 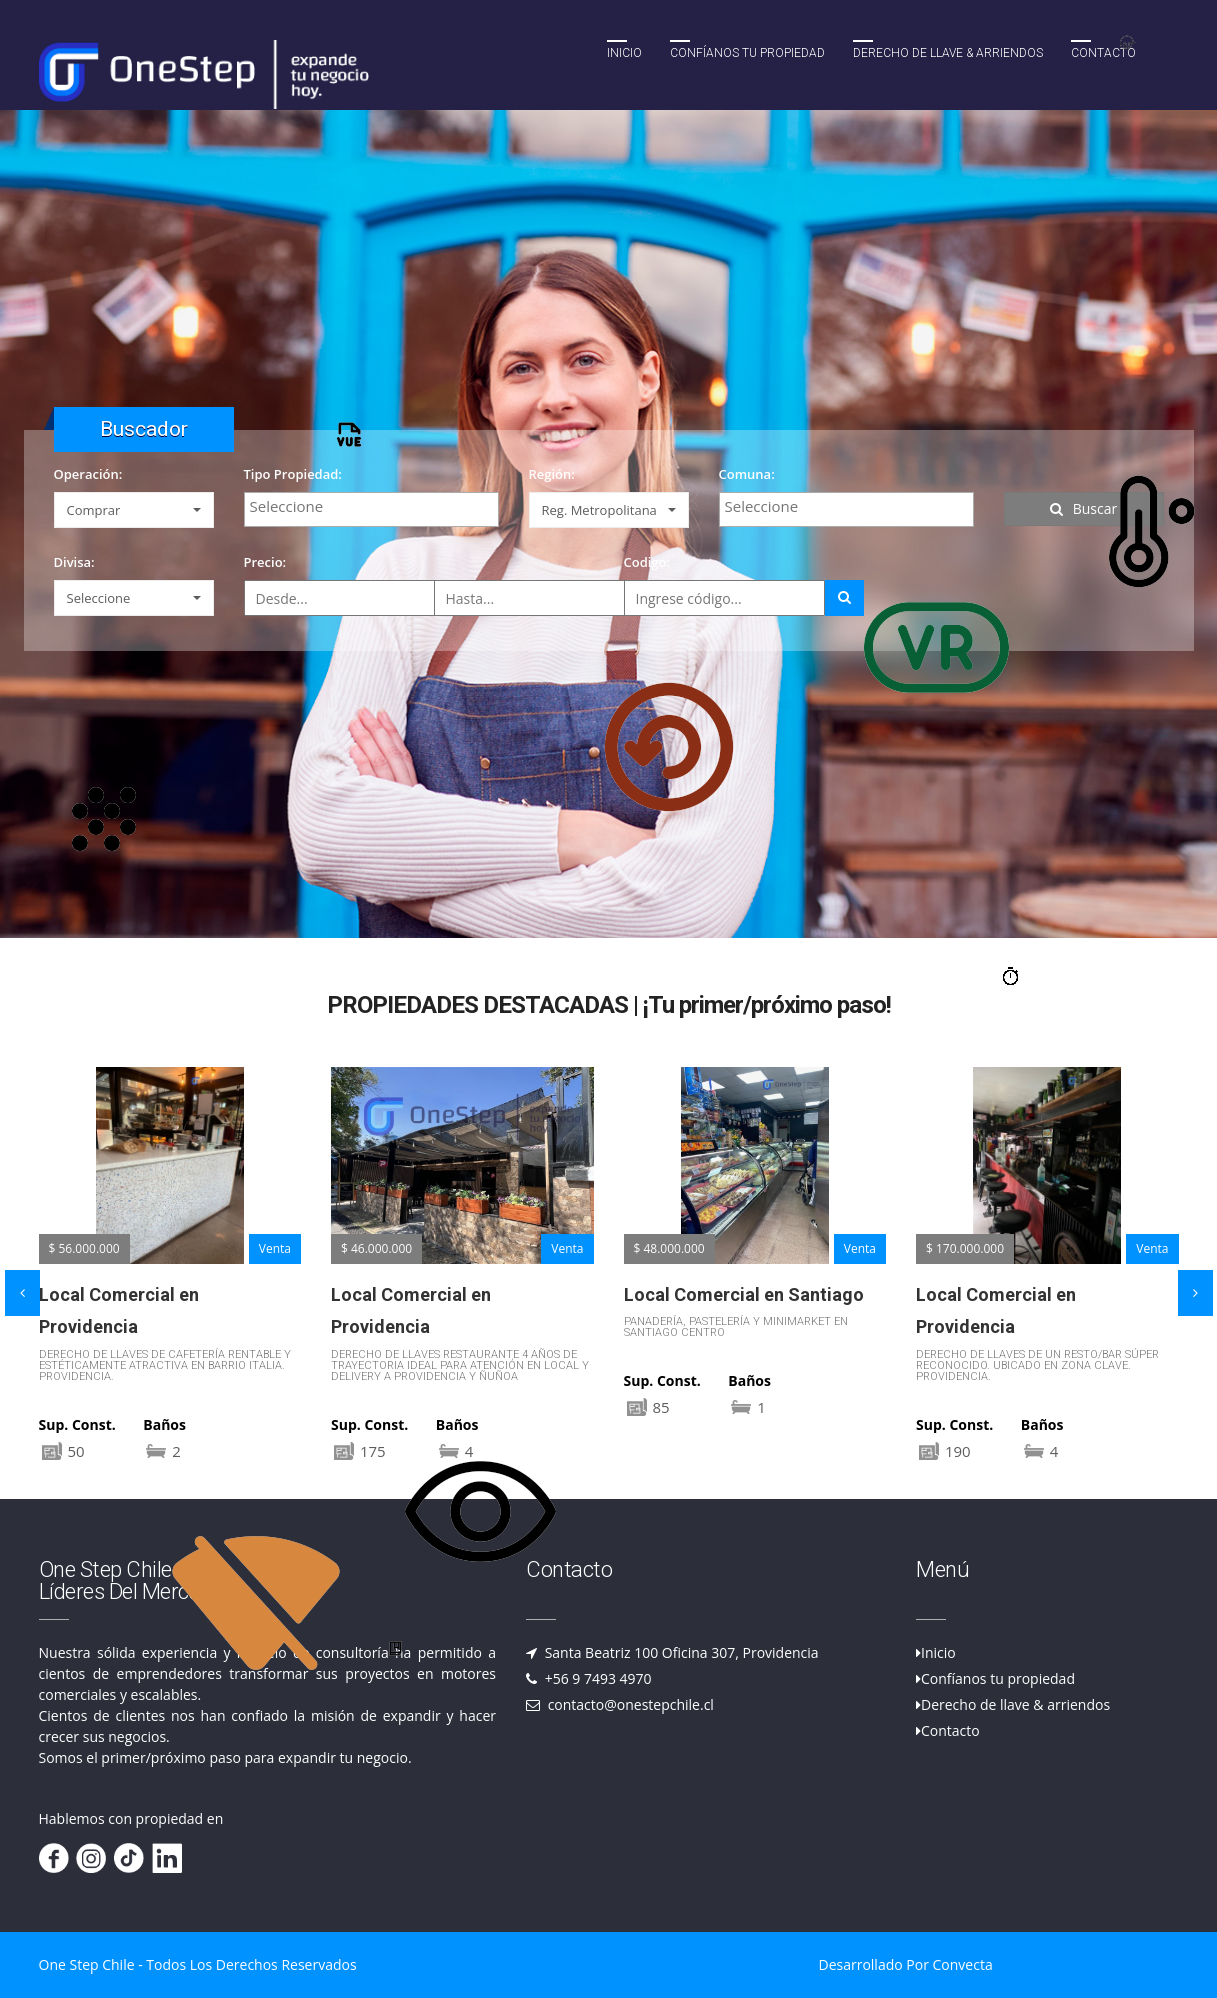 I want to click on vue.js file type indicator, so click(x=349, y=435).